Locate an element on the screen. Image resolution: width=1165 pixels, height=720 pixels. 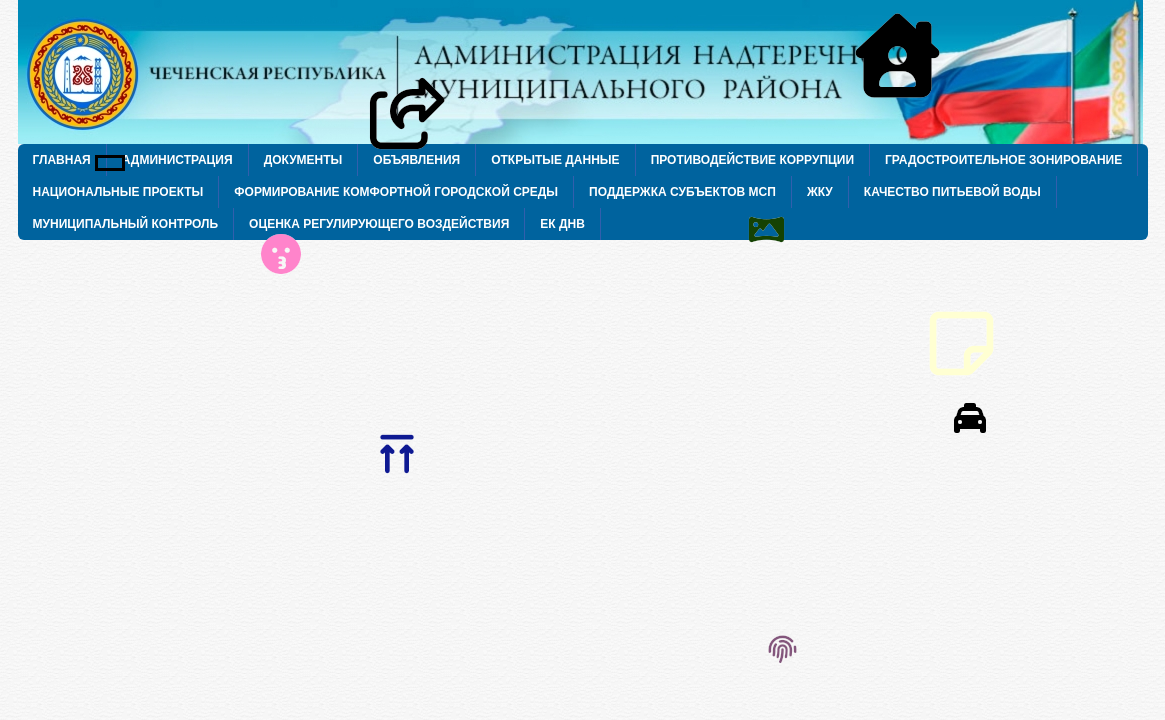
upload multiple files is located at coordinates (397, 454).